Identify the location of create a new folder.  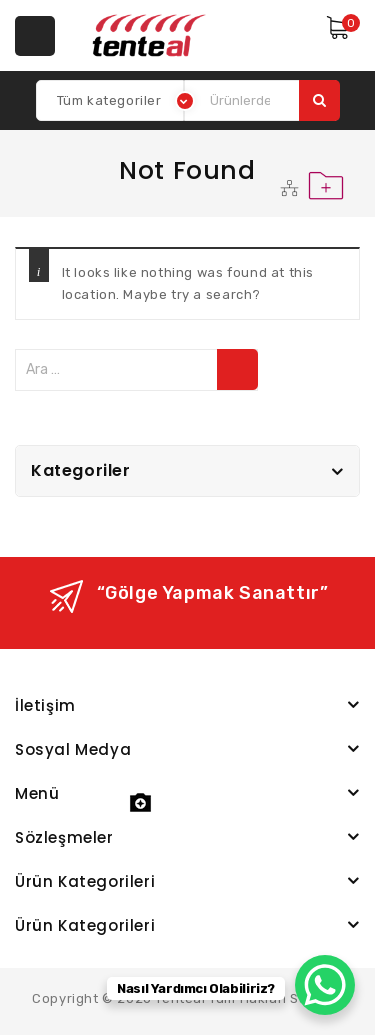
(326, 185).